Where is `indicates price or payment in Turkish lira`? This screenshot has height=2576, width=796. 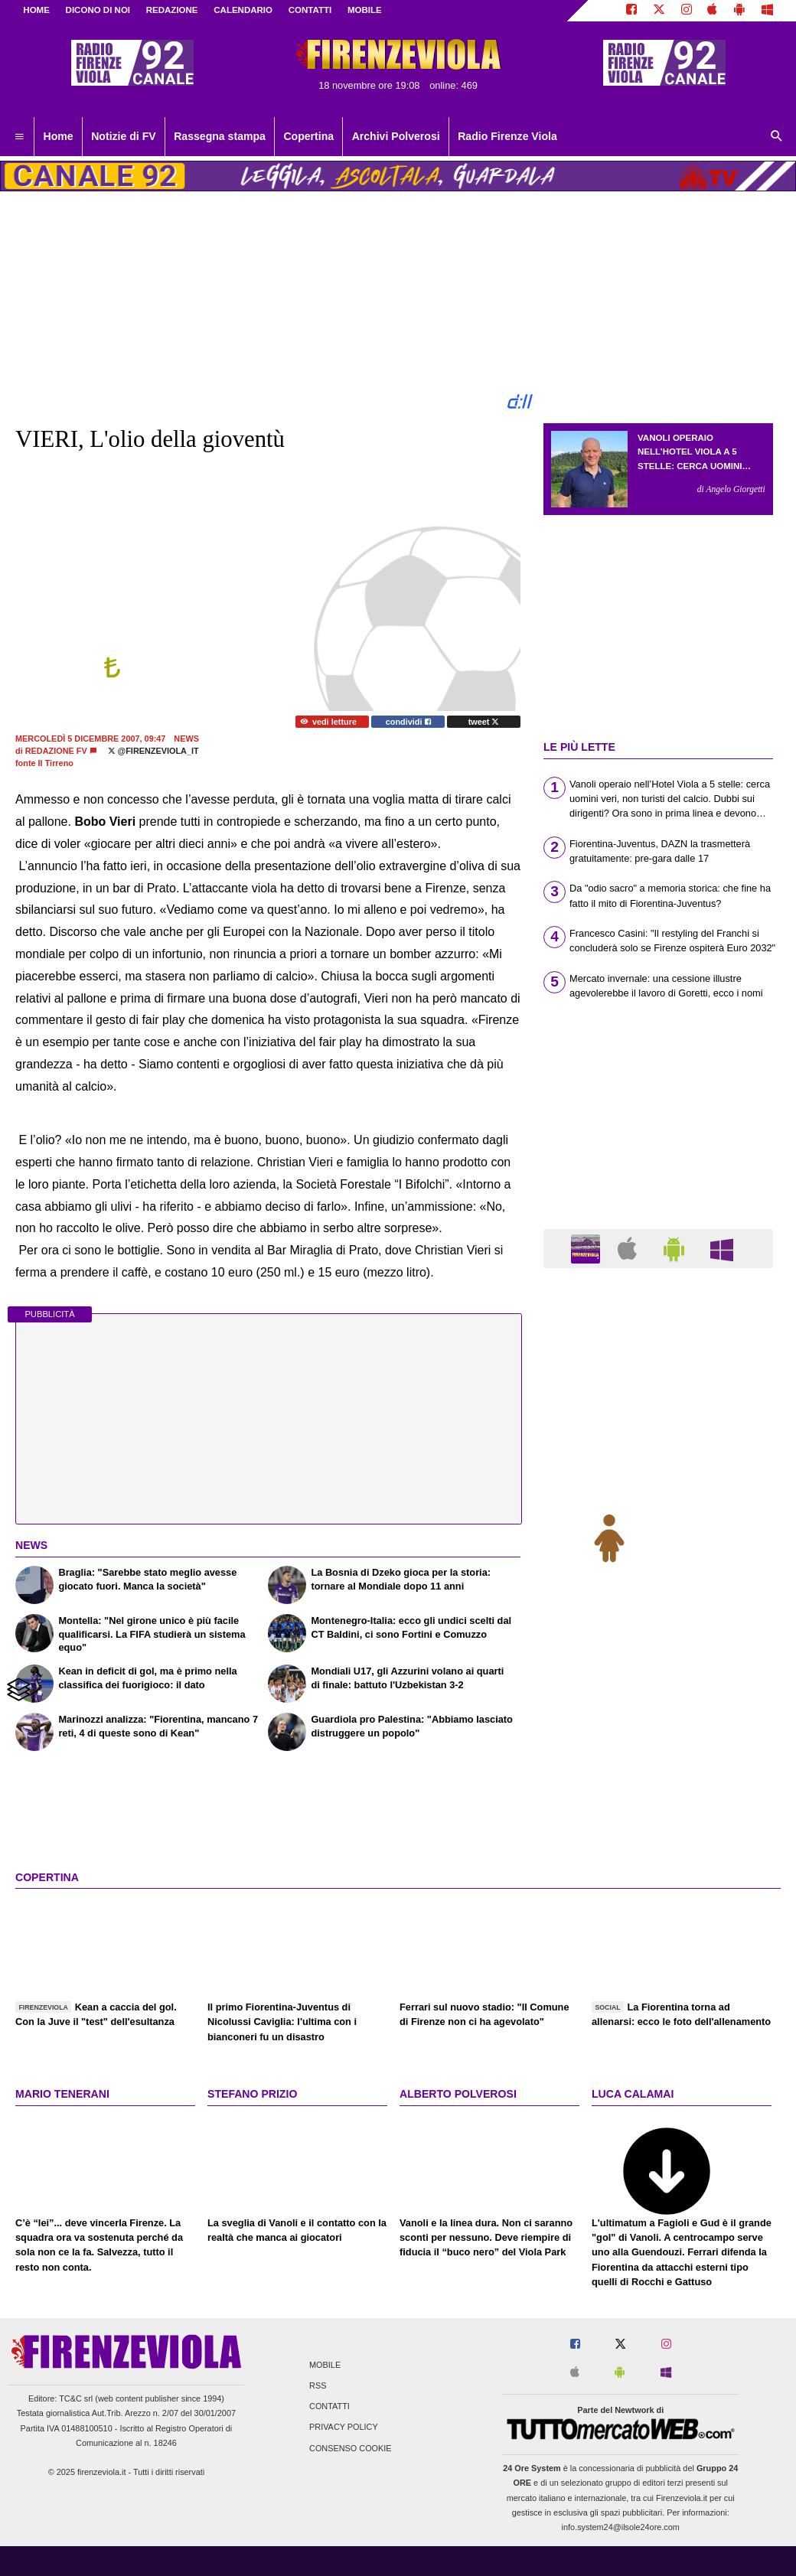 indicates price or payment in Turkish lira is located at coordinates (111, 667).